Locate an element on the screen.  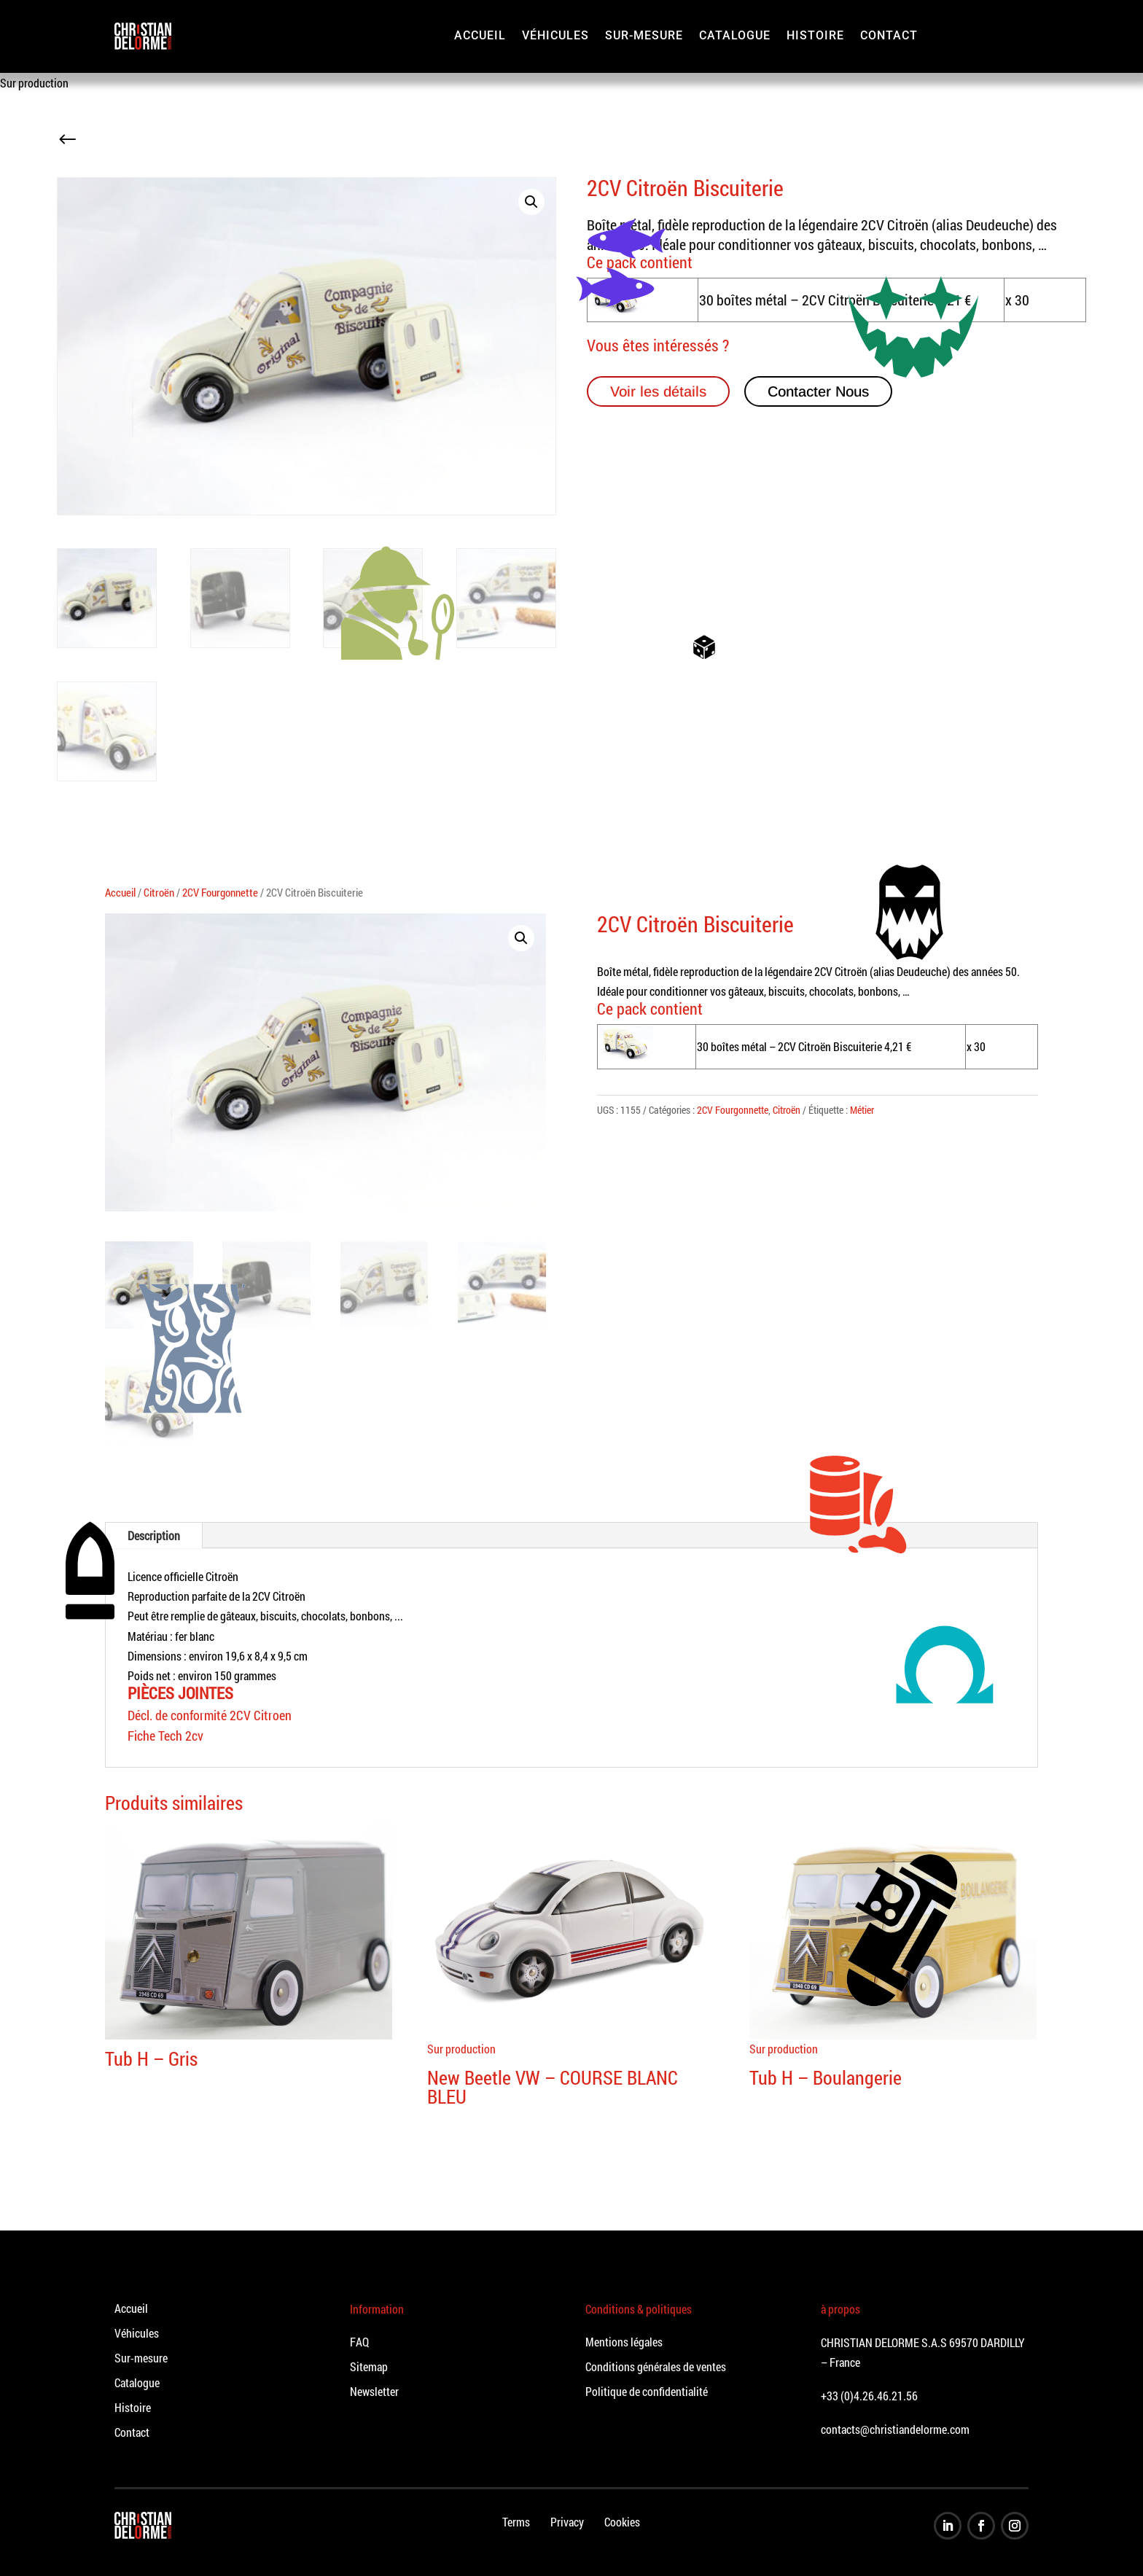
roll the dice or randomize is located at coordinates (704, 647).